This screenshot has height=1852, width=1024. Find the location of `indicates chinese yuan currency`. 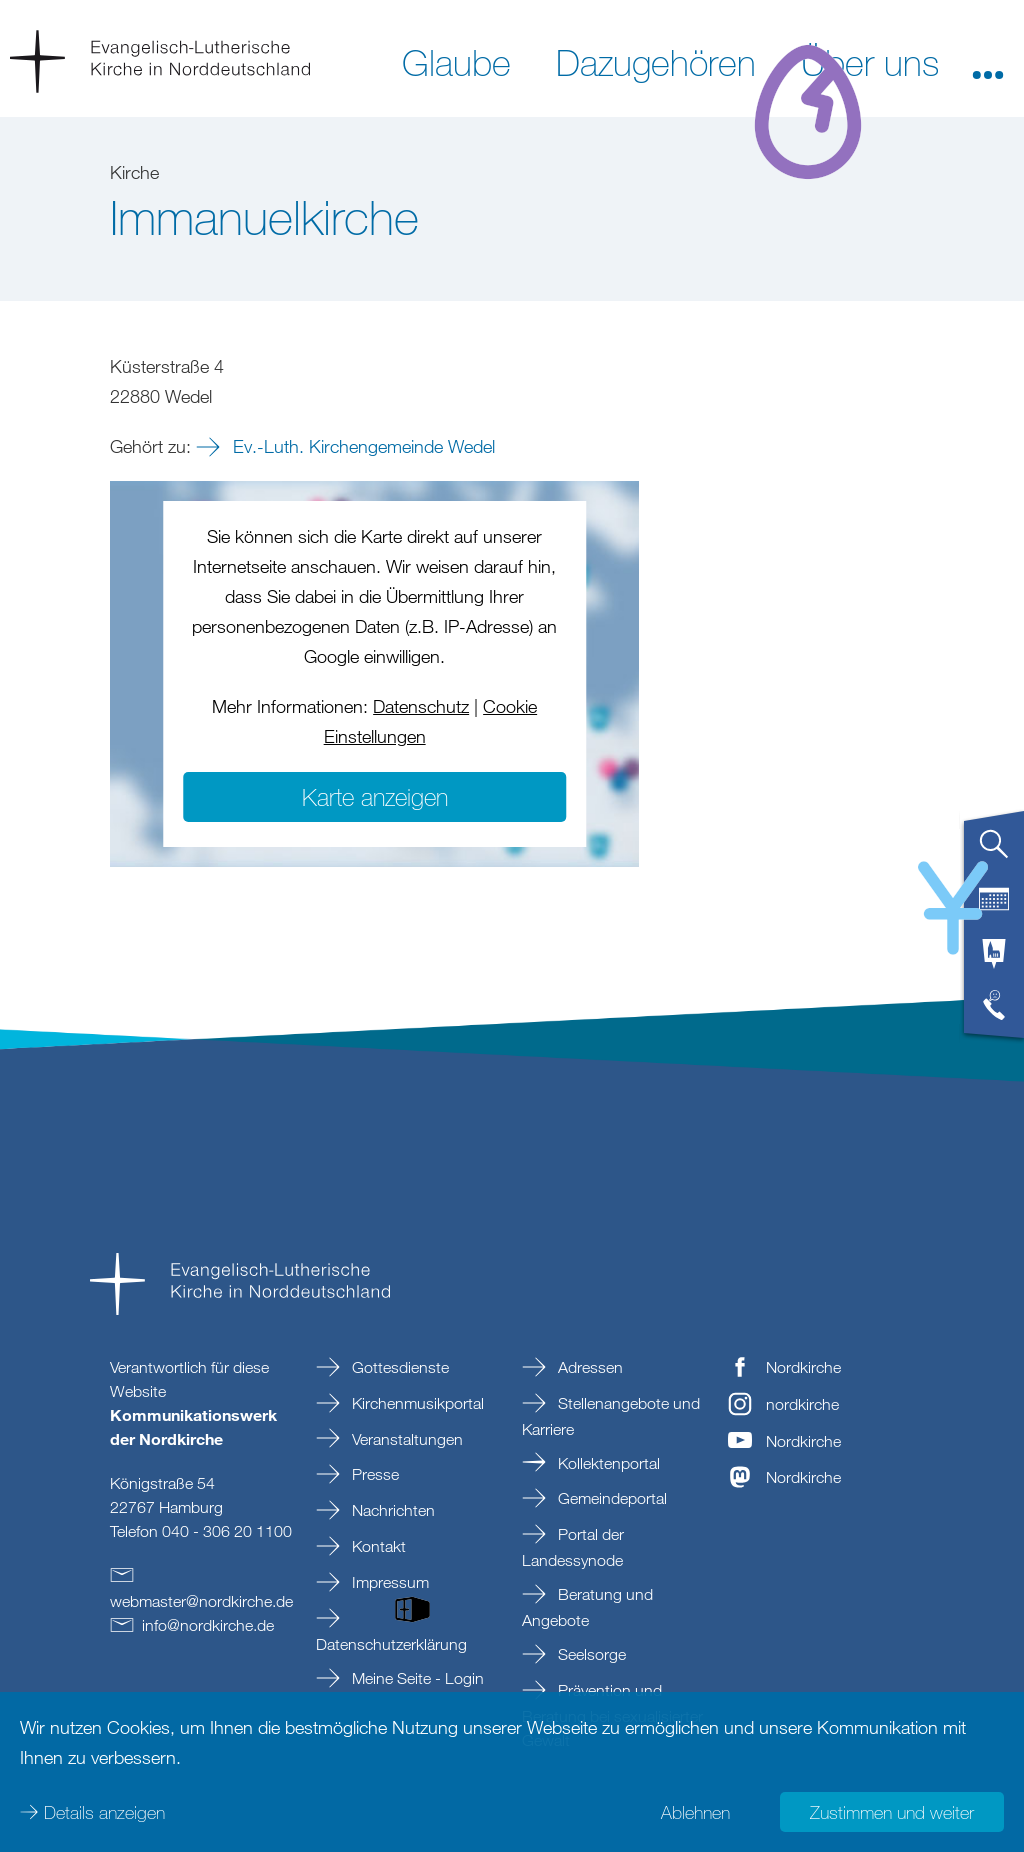

indicates chinese yuan currency is located at coordinates (953, 908).